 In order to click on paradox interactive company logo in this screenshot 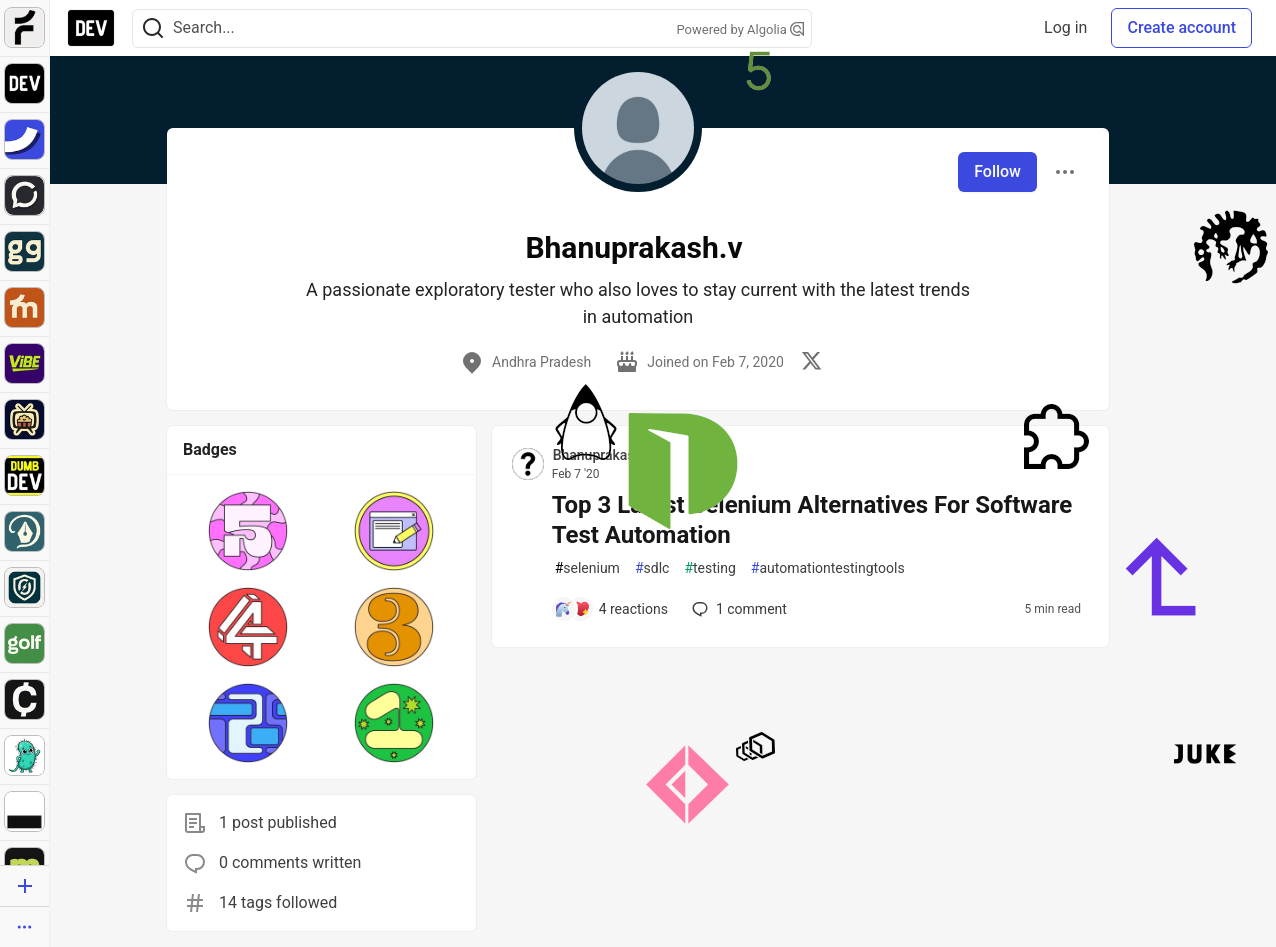, I will do `click(1231, 247)`.